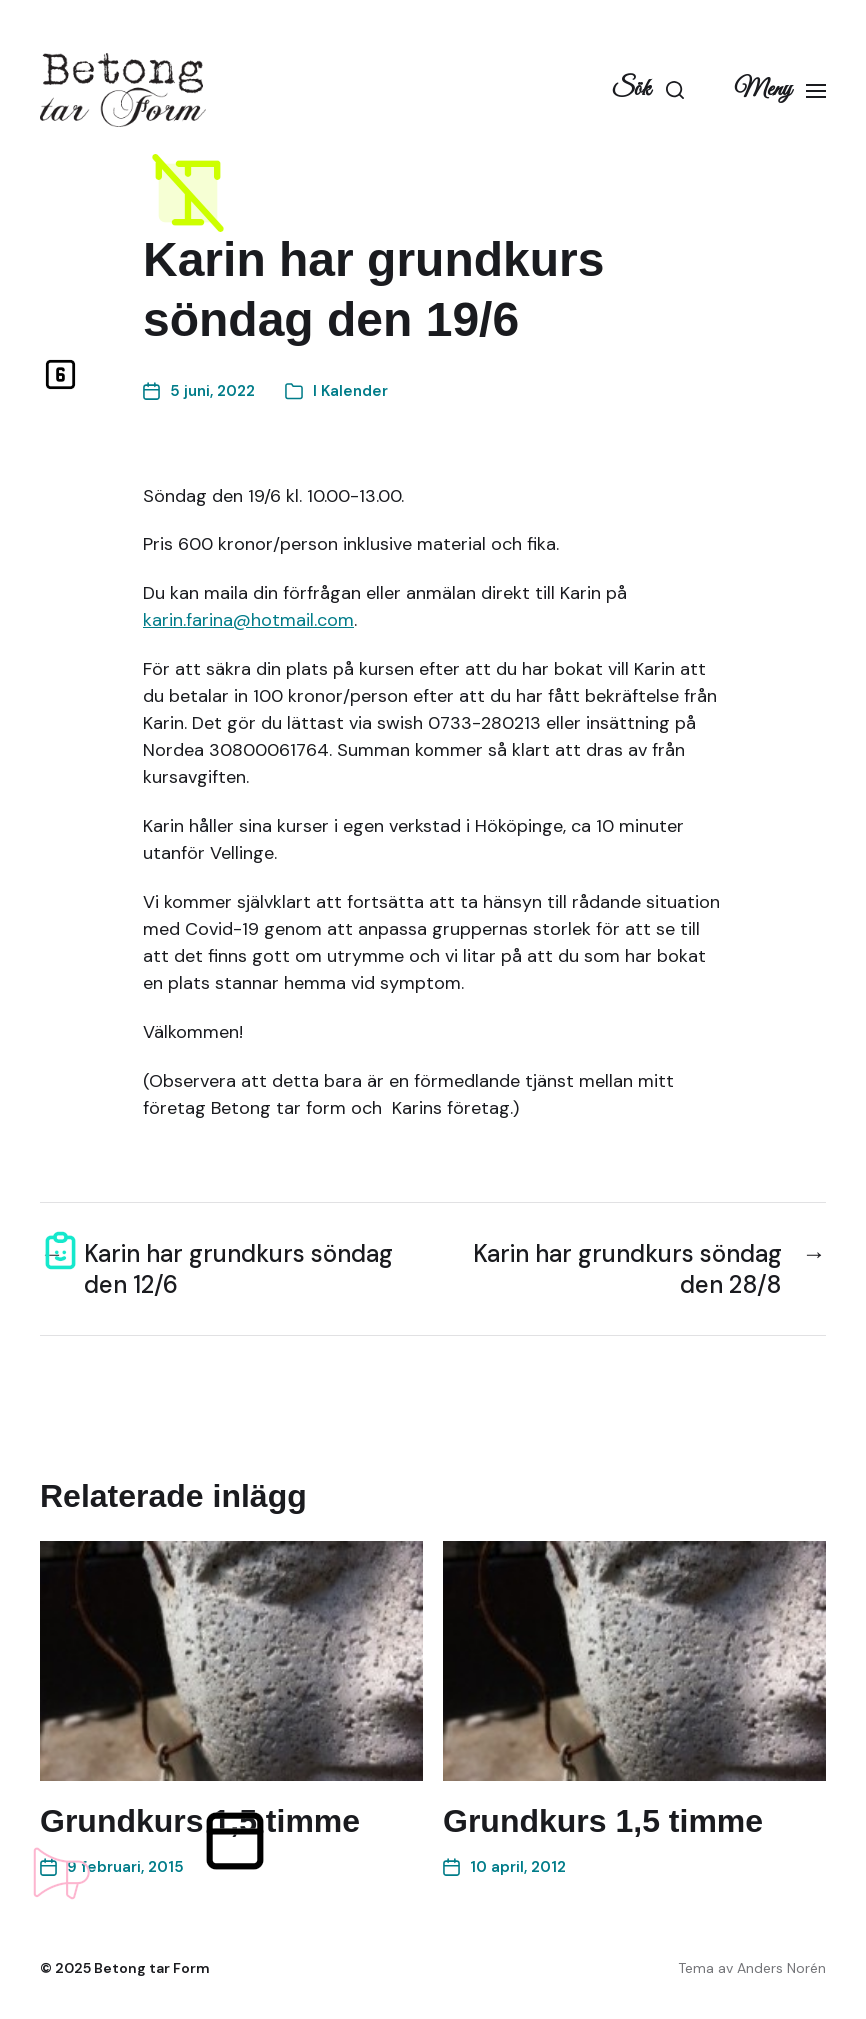 The image size is (866, 2019). What do you see at coordinates (235, 1841) in the screenshot?
I see `toggle the navigation bar visibility` at bounding box center [235, 1841].